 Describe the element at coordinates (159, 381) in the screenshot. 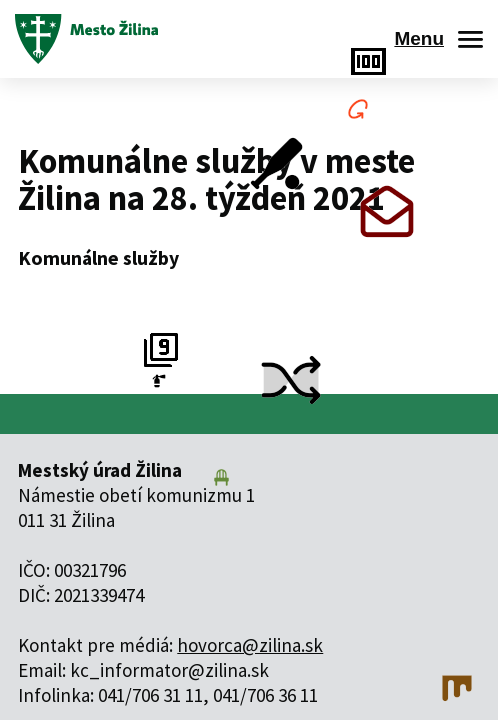

I see `fire safety equipment indicator` at that location.